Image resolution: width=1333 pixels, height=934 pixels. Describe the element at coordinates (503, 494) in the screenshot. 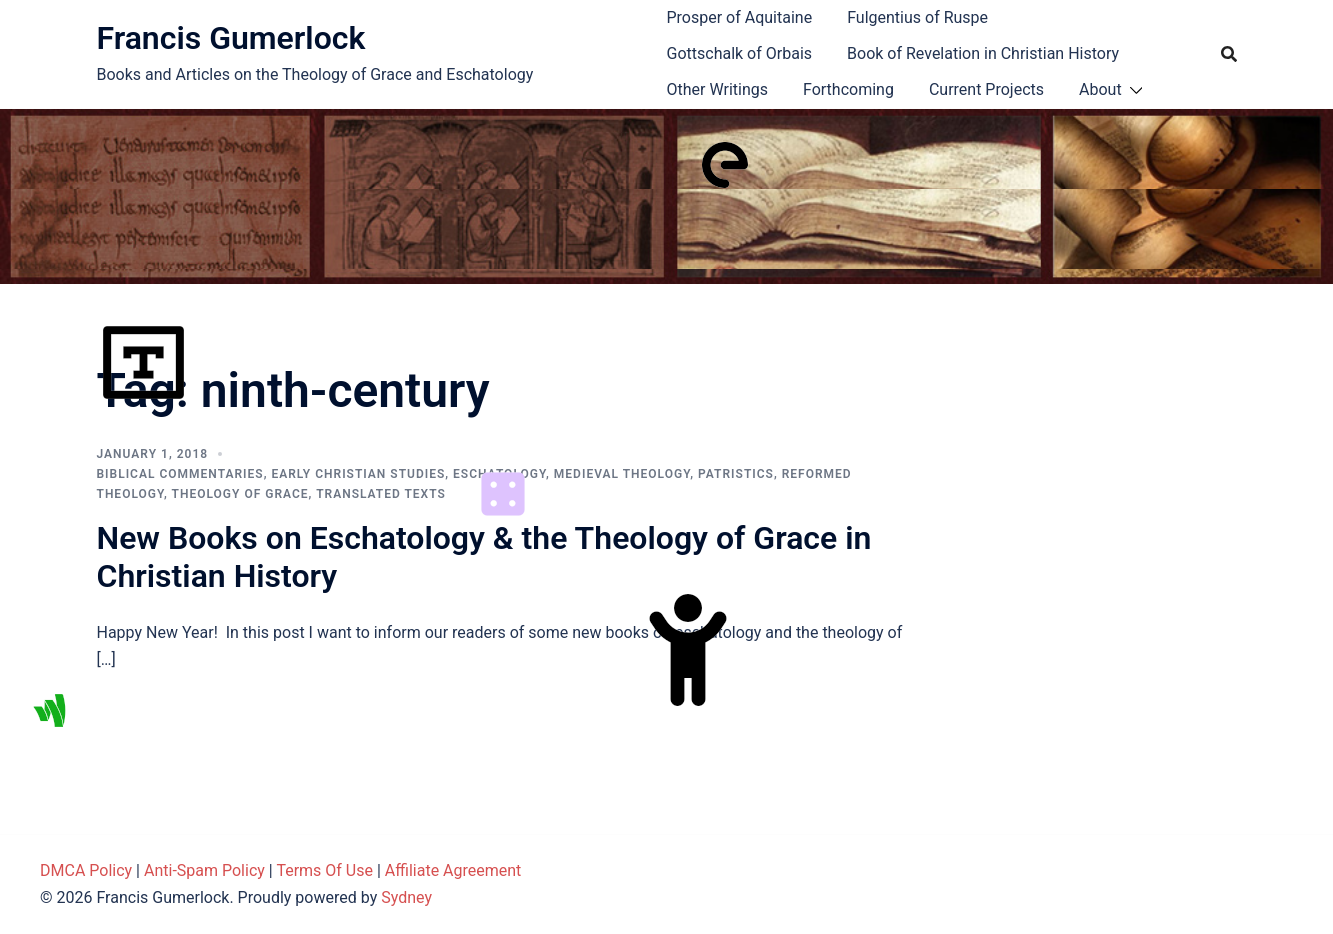

I see `roll or randomize a selection` at that location.